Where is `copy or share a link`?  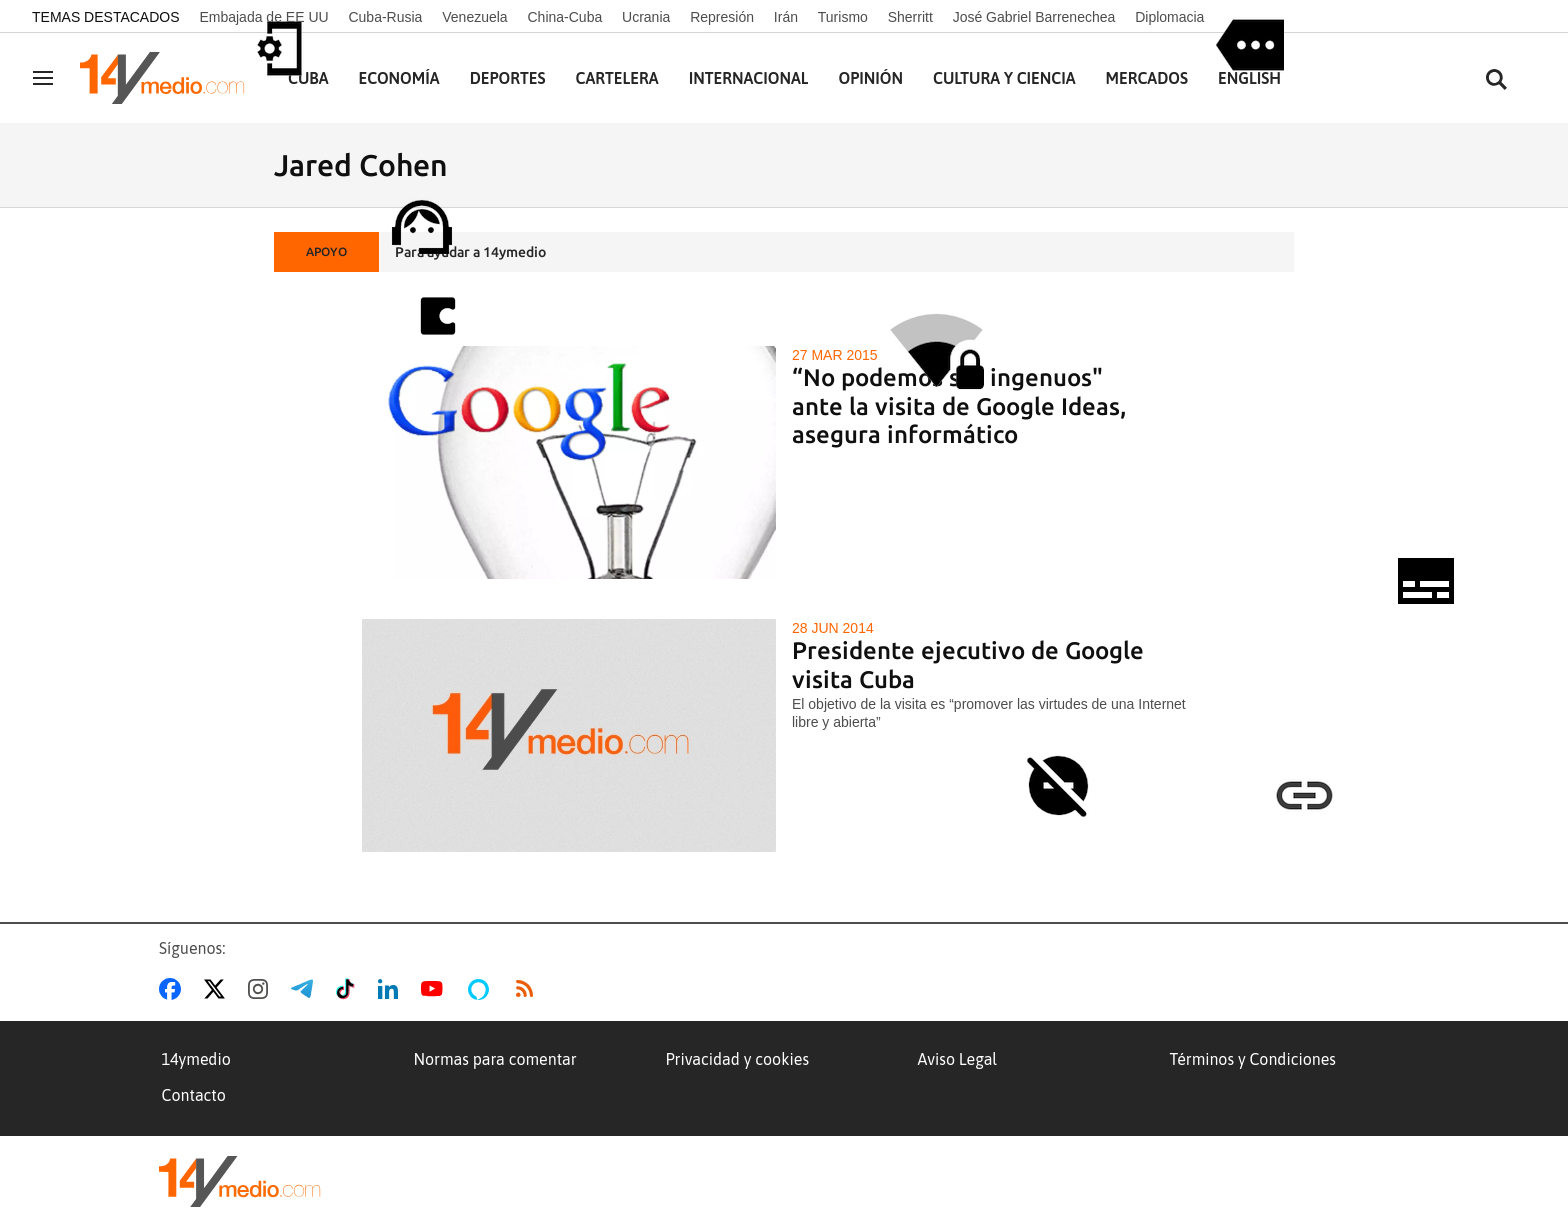 copy or share a link is located at coordinates (1304, 795).